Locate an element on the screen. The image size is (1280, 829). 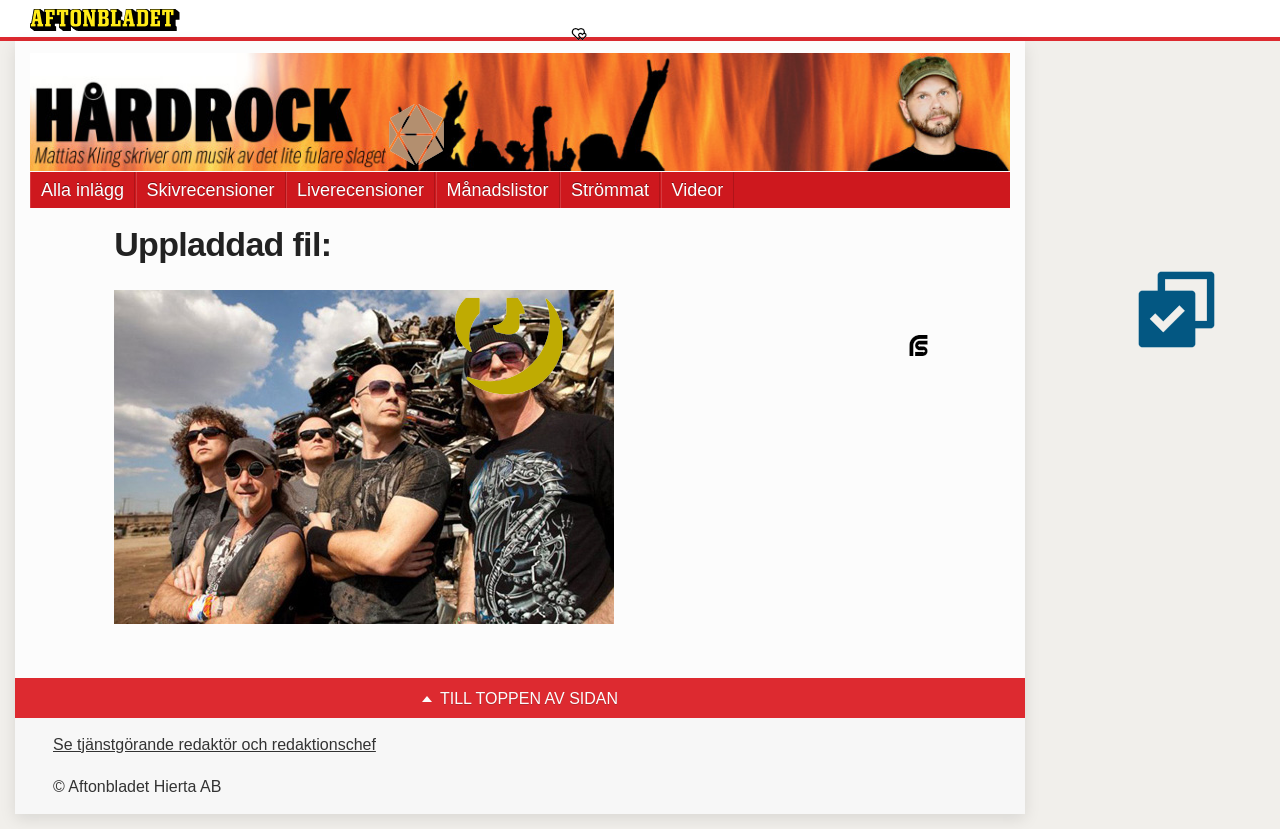
view liked or favorited items is located at coordinates (579, 34).